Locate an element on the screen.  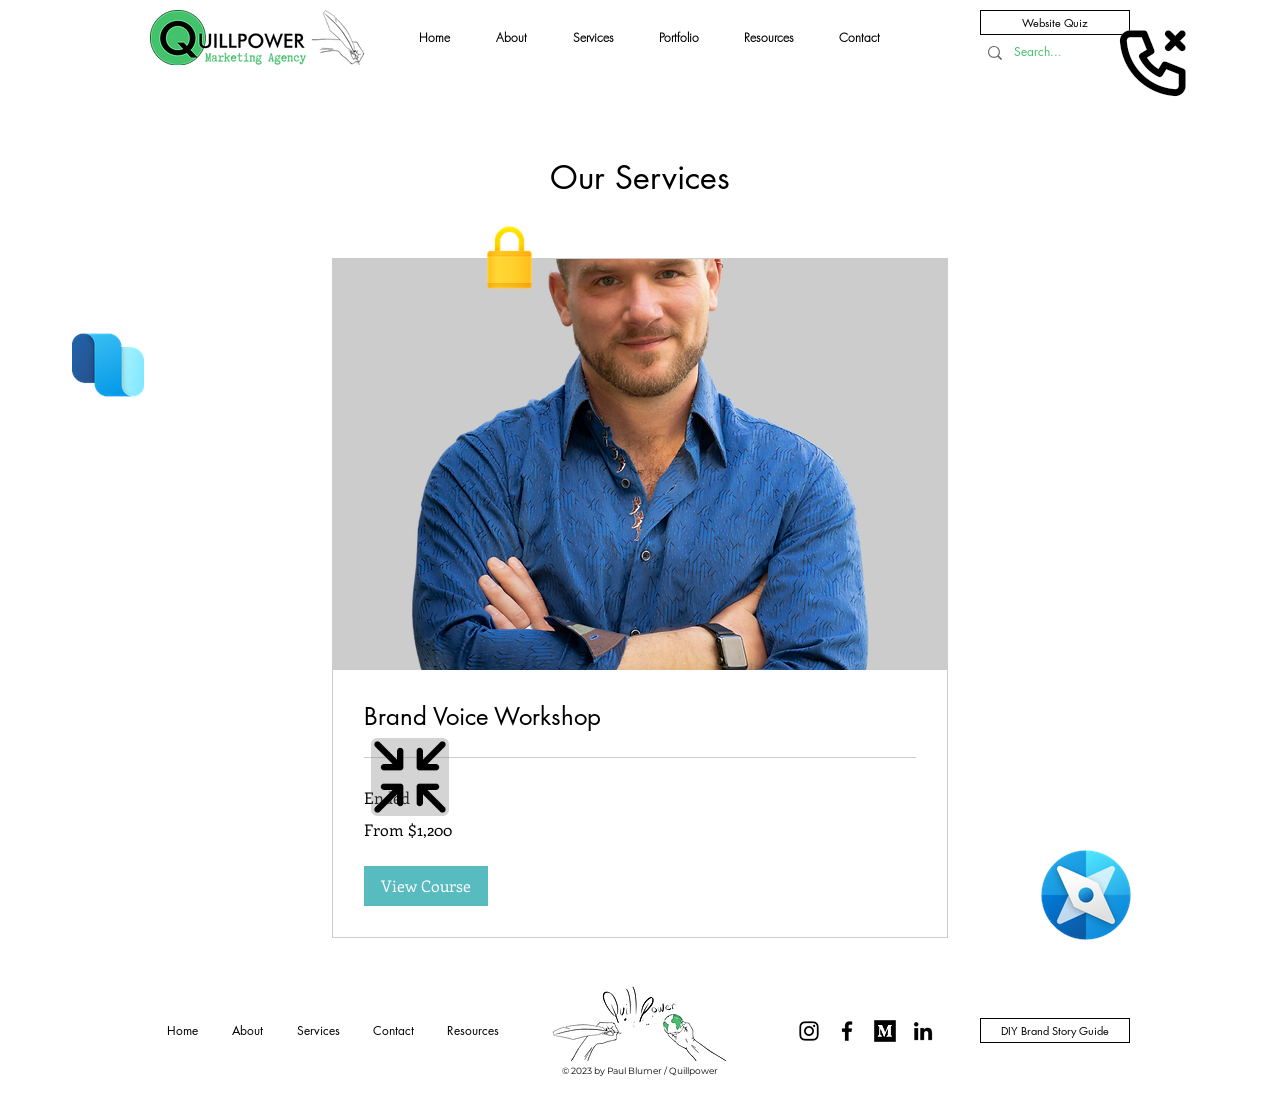
exit fullscreen mode is located at coordinates (410, 777).